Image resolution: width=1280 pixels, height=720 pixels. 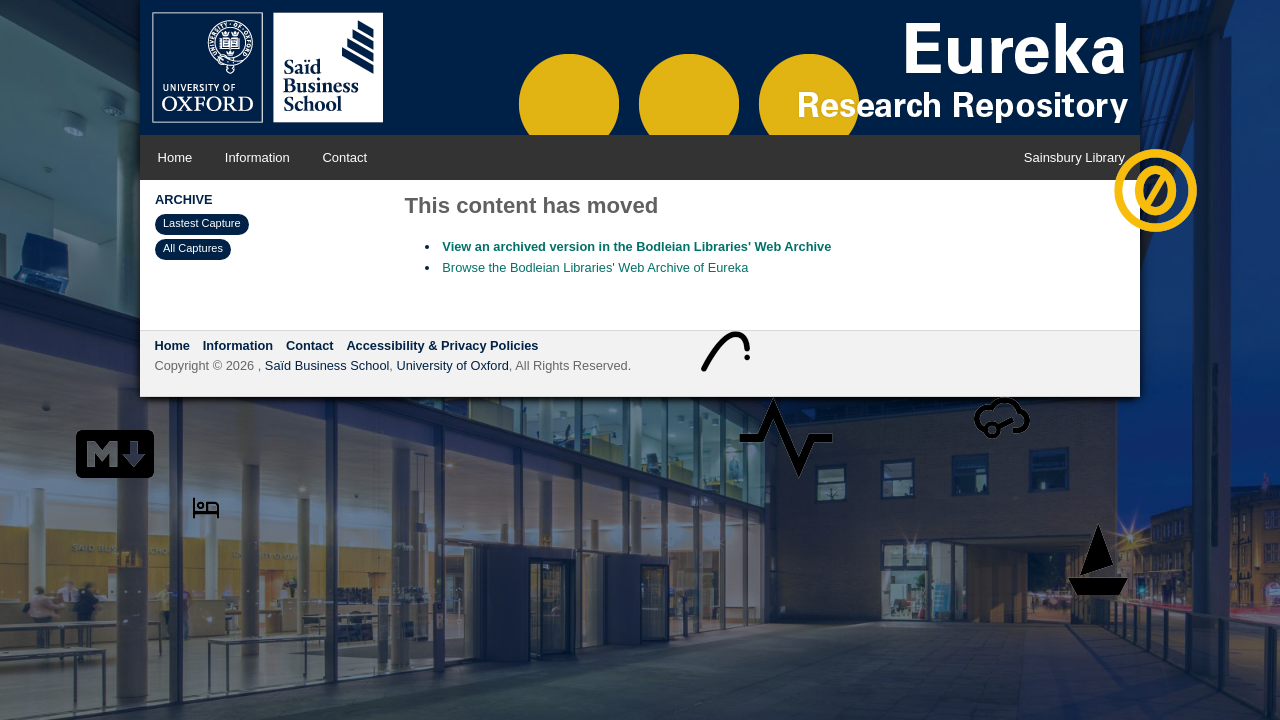 I want to click on indicates content is in the public domain (CC0 license), so click(x=1155, y=190).